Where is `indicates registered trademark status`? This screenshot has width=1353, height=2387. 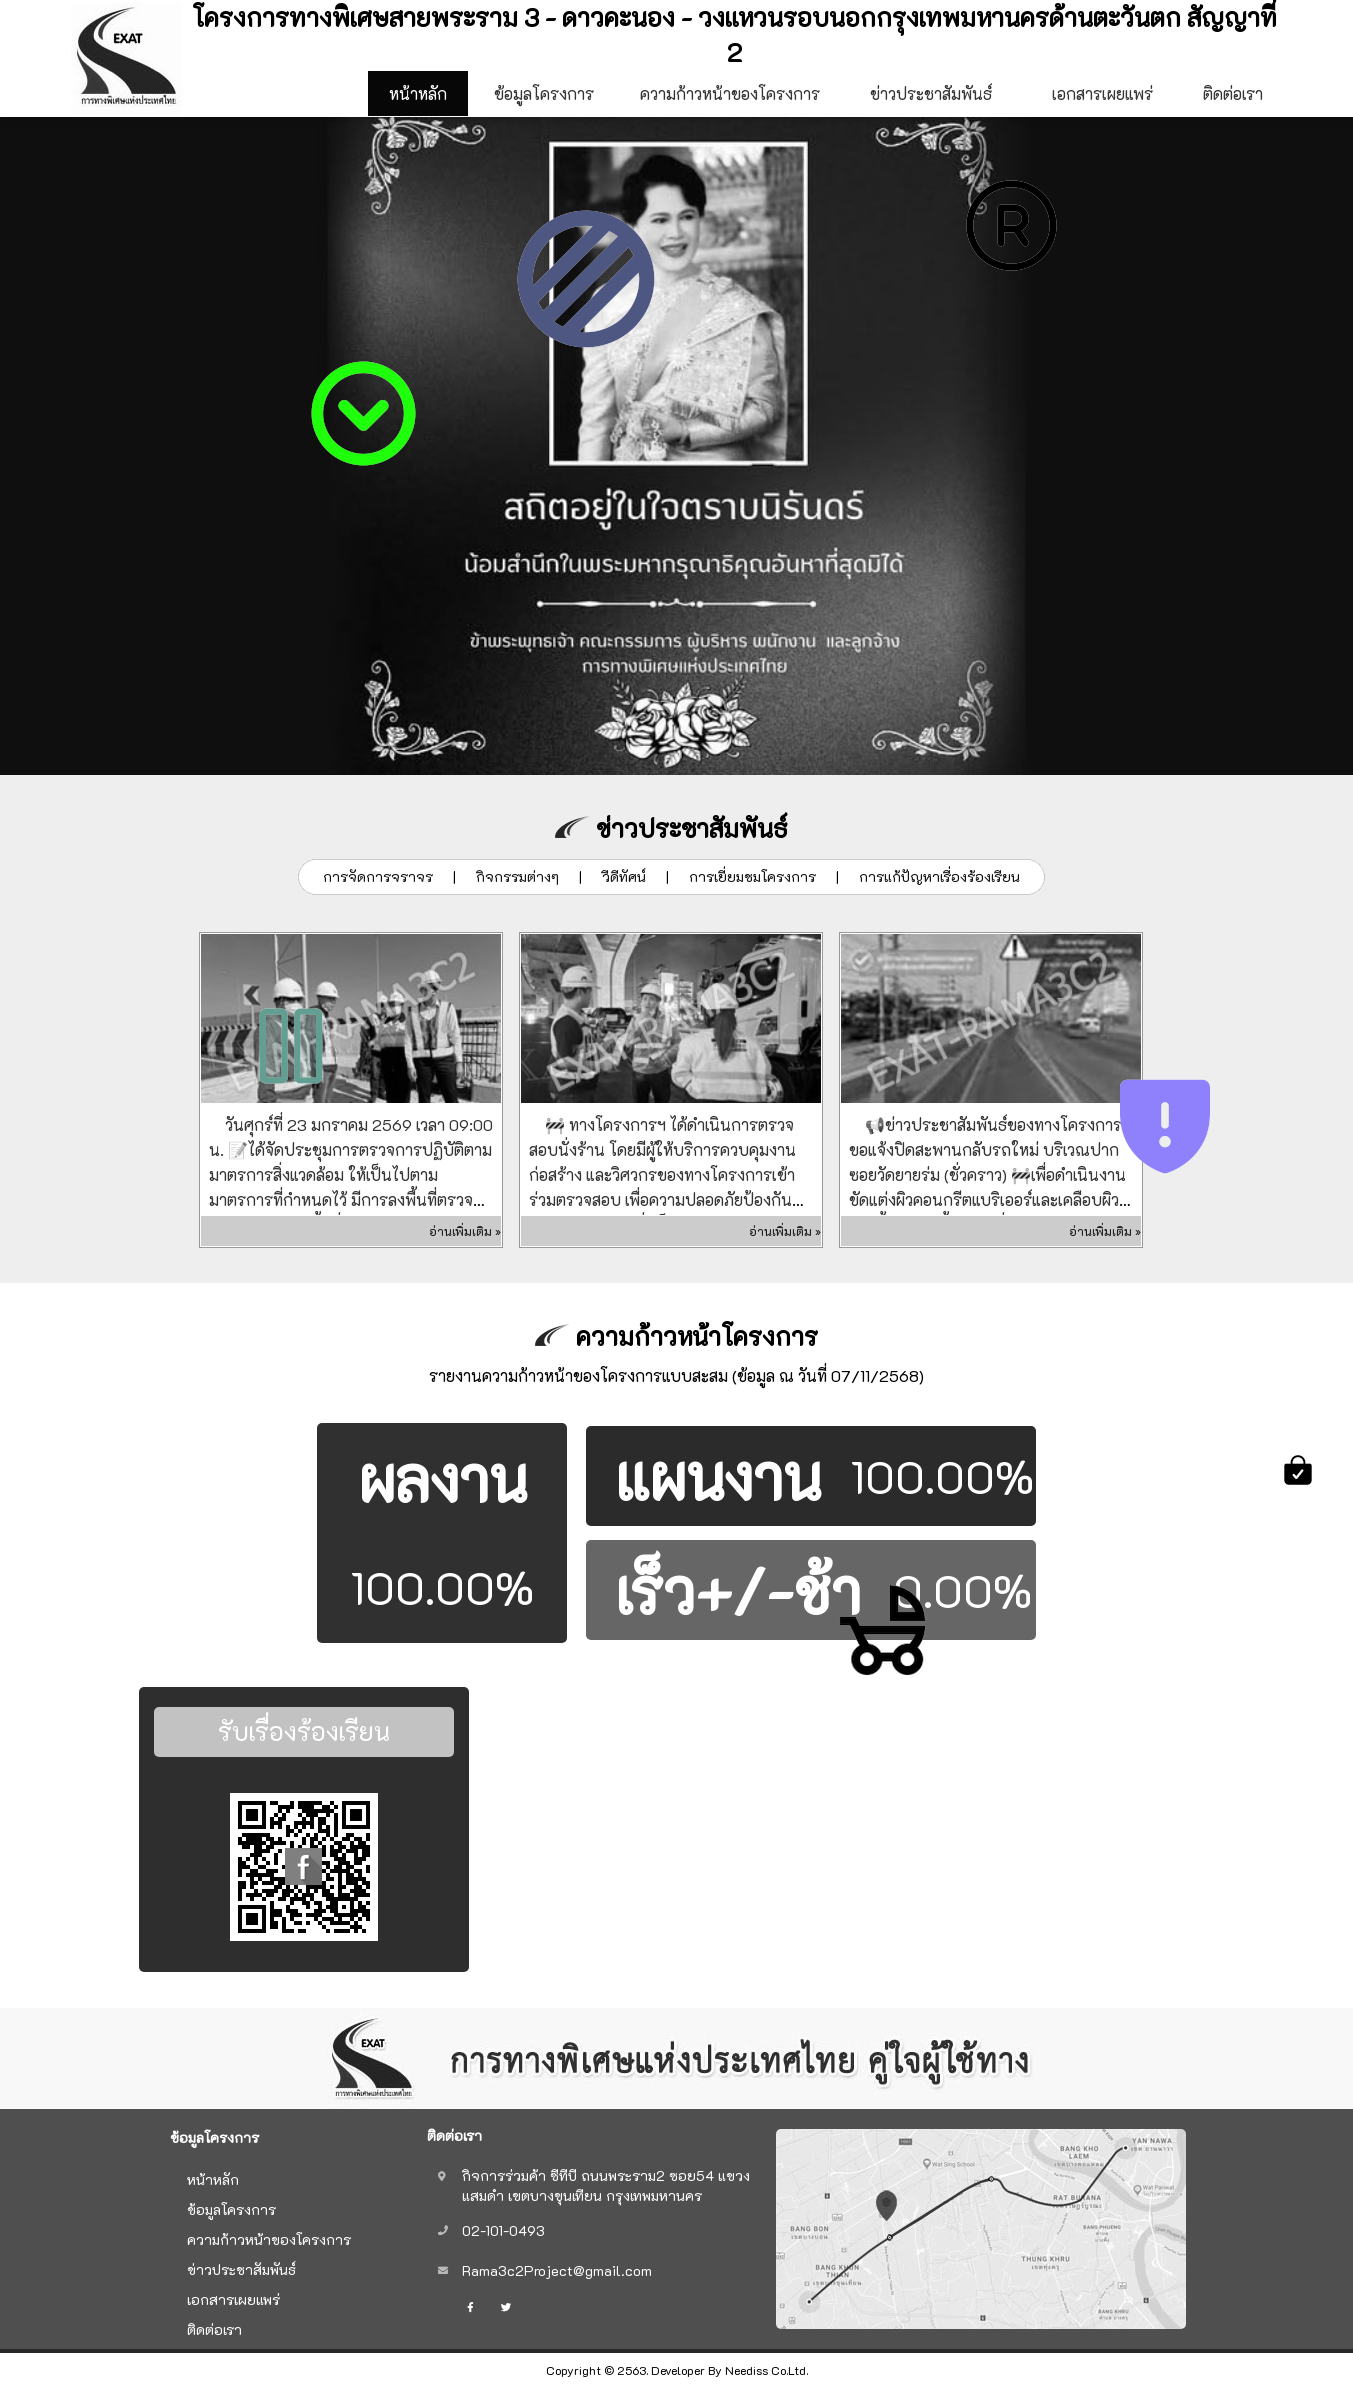 indicates registered trademark status is located at coordinates (1011, 225).